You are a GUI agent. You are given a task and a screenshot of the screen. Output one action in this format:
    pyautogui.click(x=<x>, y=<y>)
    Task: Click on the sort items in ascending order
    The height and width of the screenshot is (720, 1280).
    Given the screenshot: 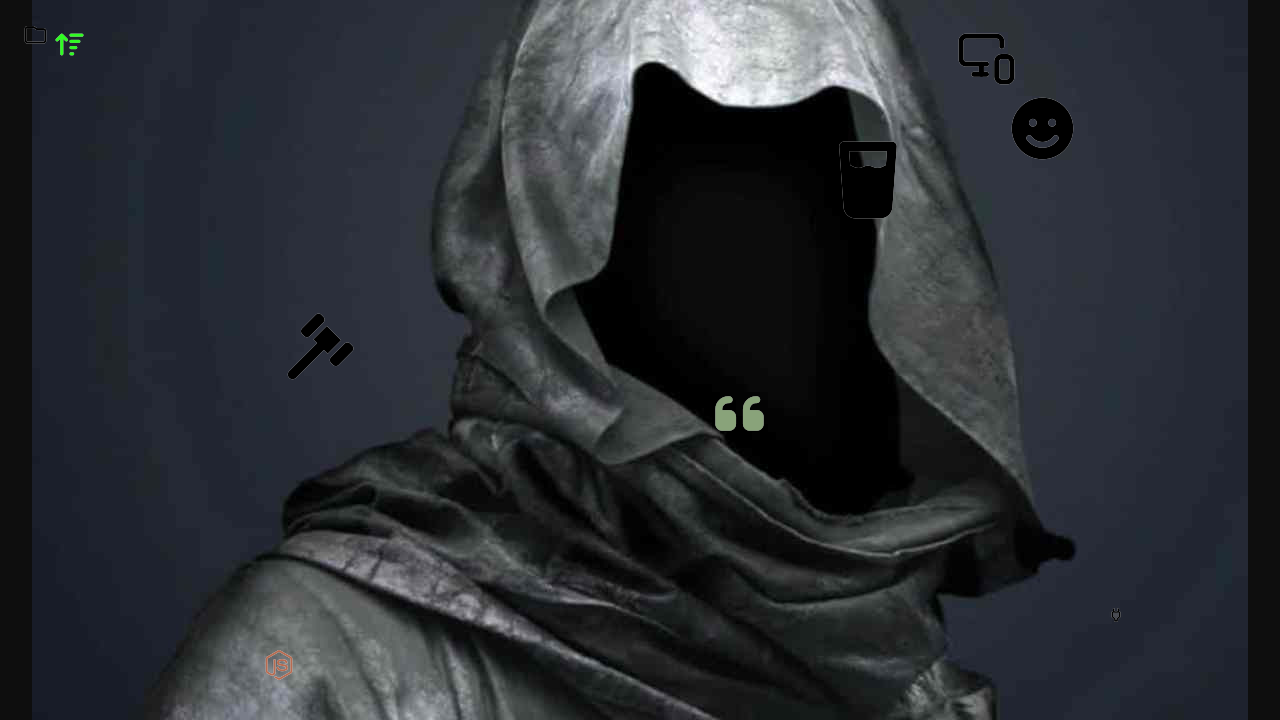 What is the action you would take?
    pyautogui.click(x=69, y=44)
    